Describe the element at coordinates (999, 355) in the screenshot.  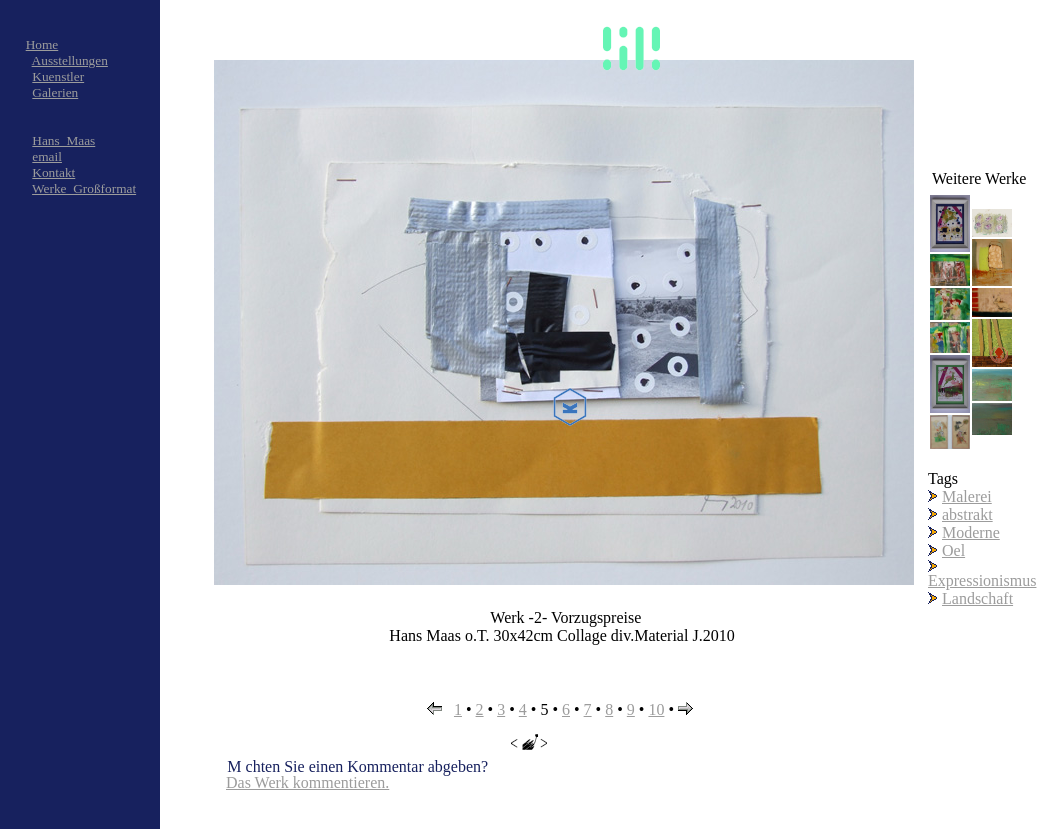
I see `open GitKraken git client` at that location.